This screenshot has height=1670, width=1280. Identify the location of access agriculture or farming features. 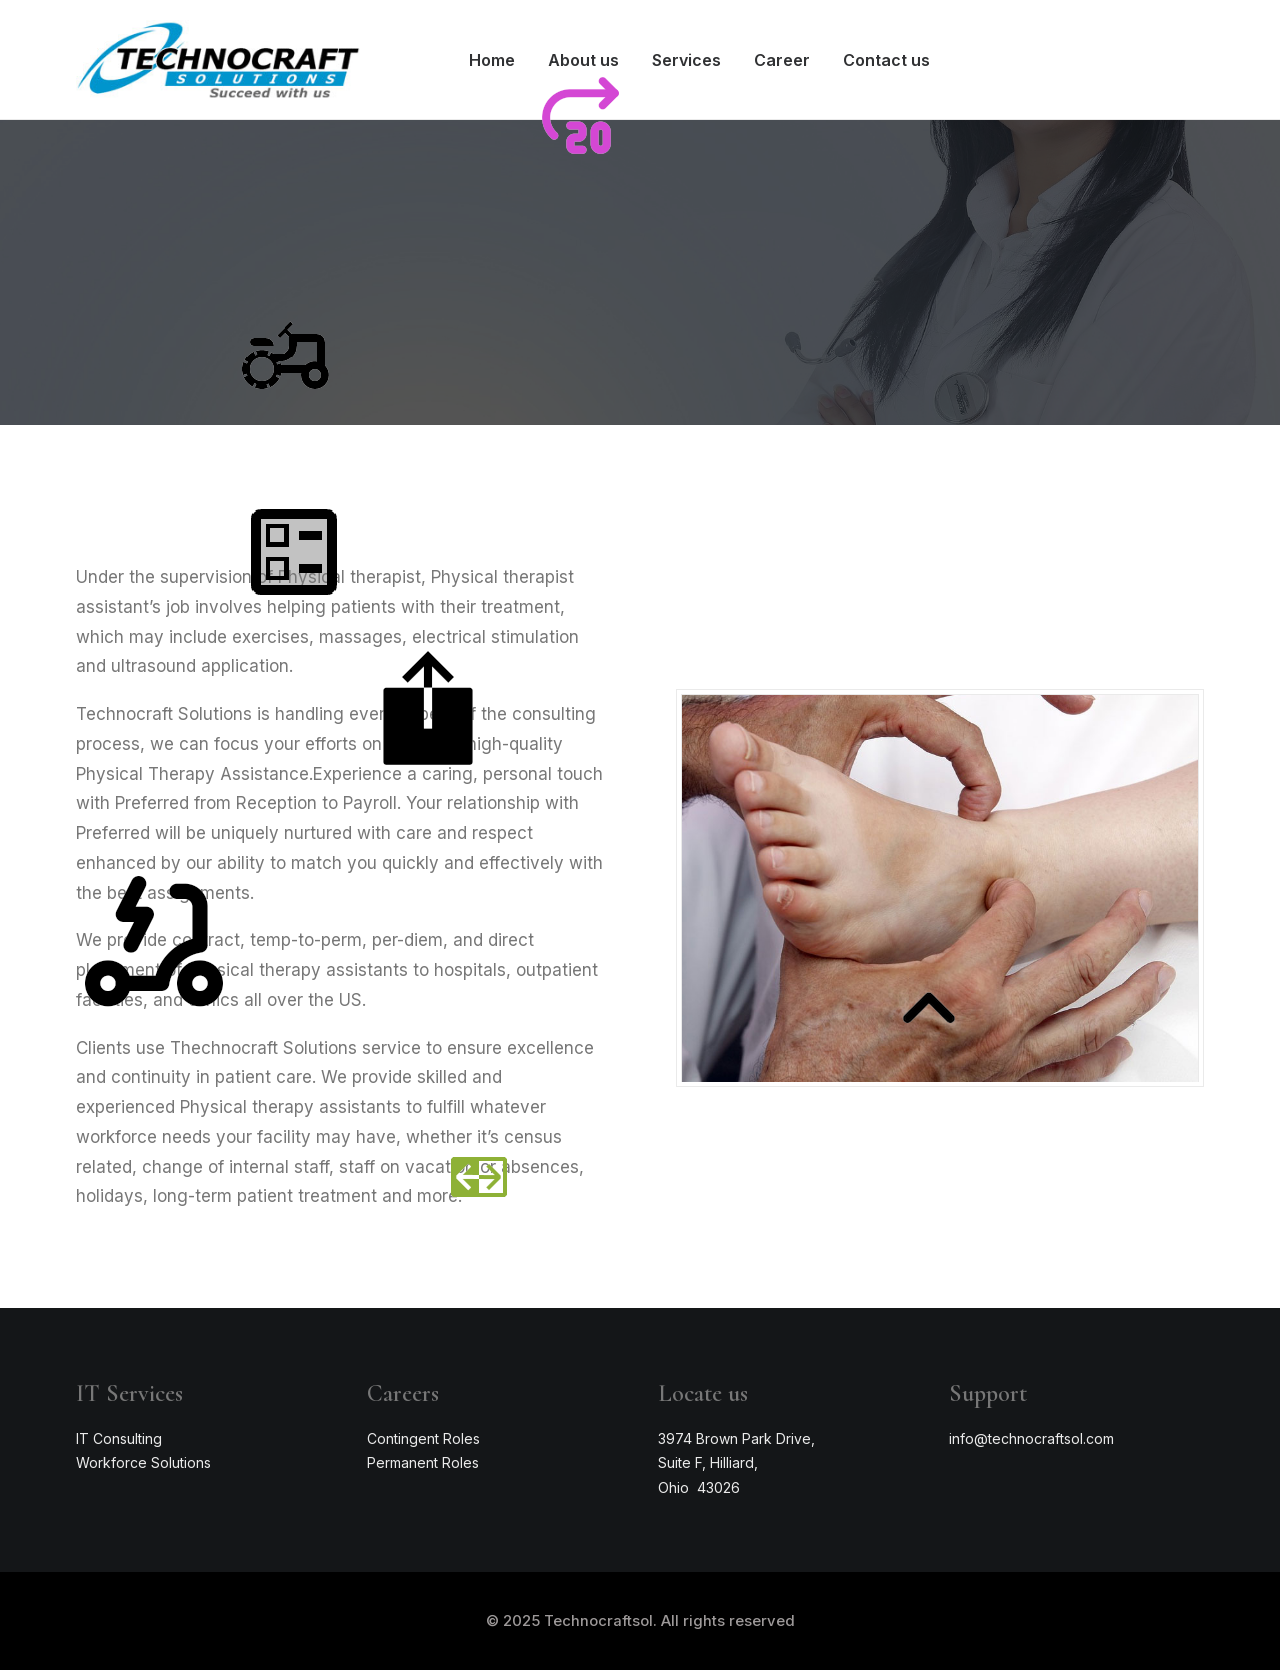
(285, 357).